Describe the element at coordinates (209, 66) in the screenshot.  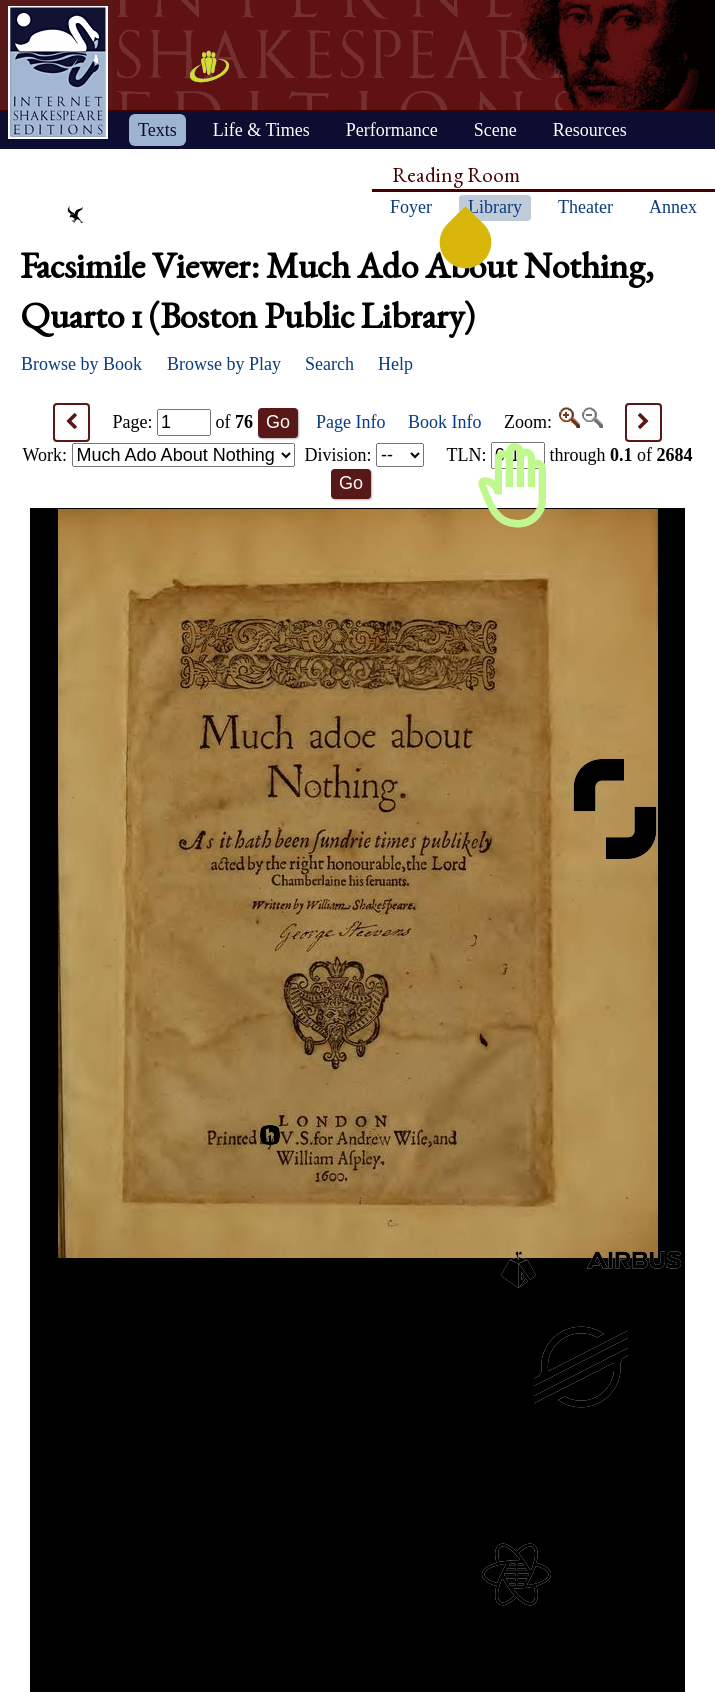
I see `draugiem.lv social network logo` at that location.